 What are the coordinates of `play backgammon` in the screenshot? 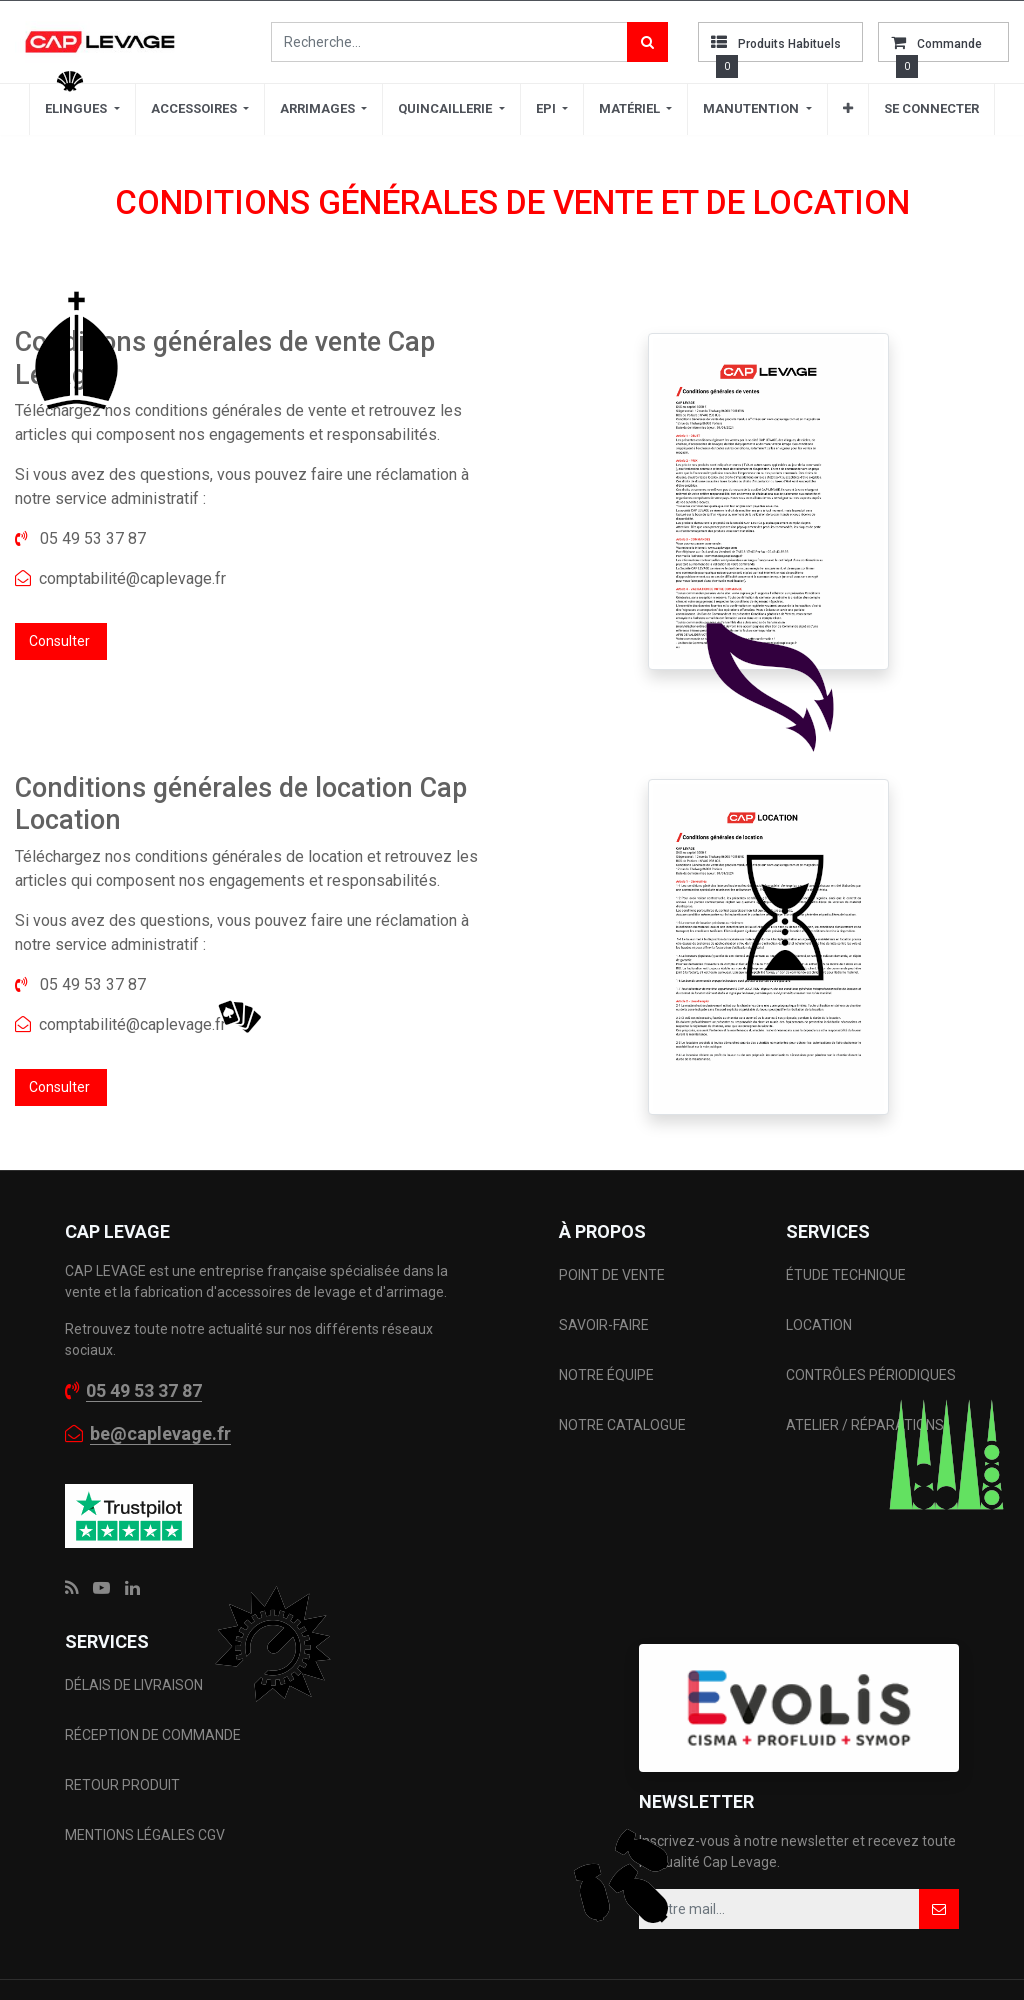 It's located at (946, 1452).